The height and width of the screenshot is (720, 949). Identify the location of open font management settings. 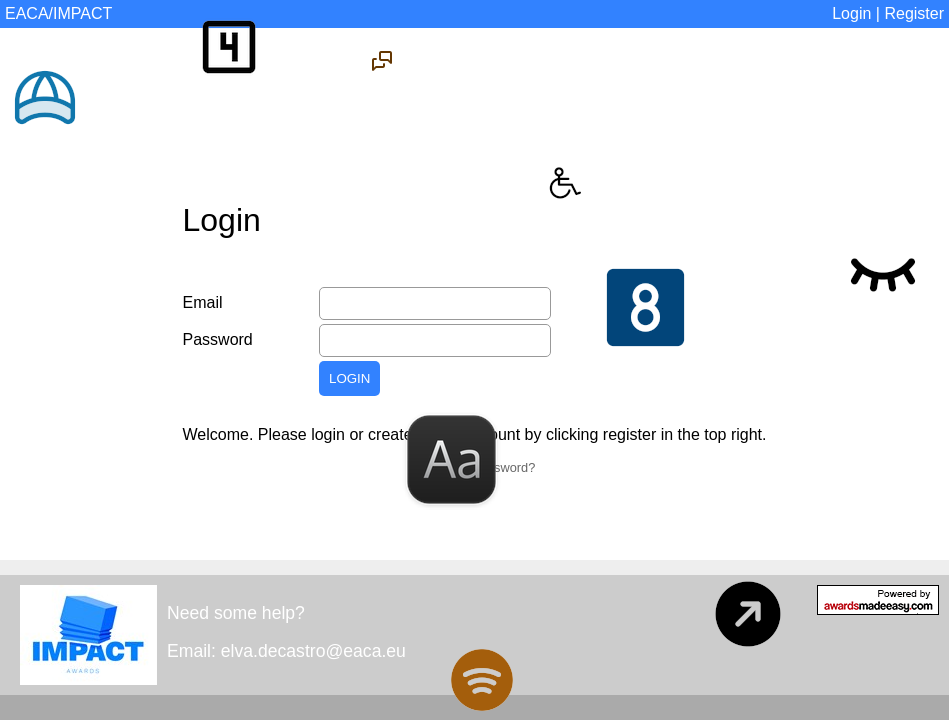
(451, 459).